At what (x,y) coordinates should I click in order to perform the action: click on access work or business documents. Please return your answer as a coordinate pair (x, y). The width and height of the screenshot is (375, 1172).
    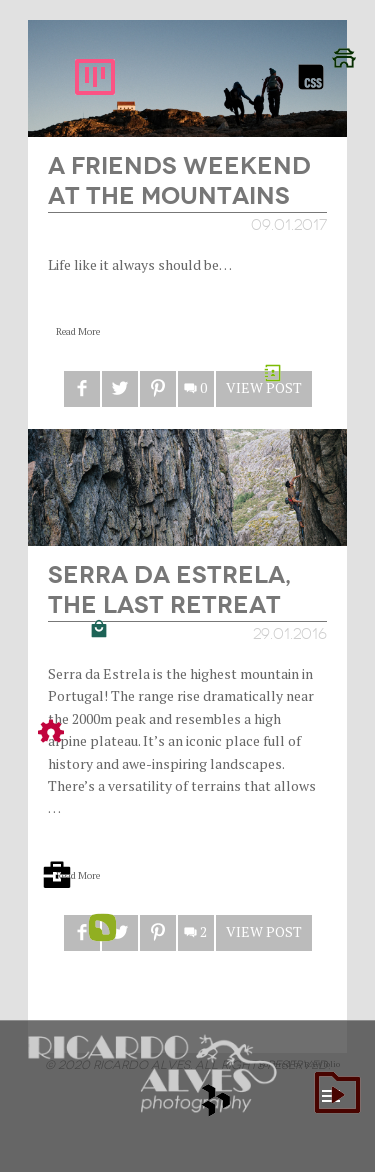
    Looking at the image, I should click on (57, 876).